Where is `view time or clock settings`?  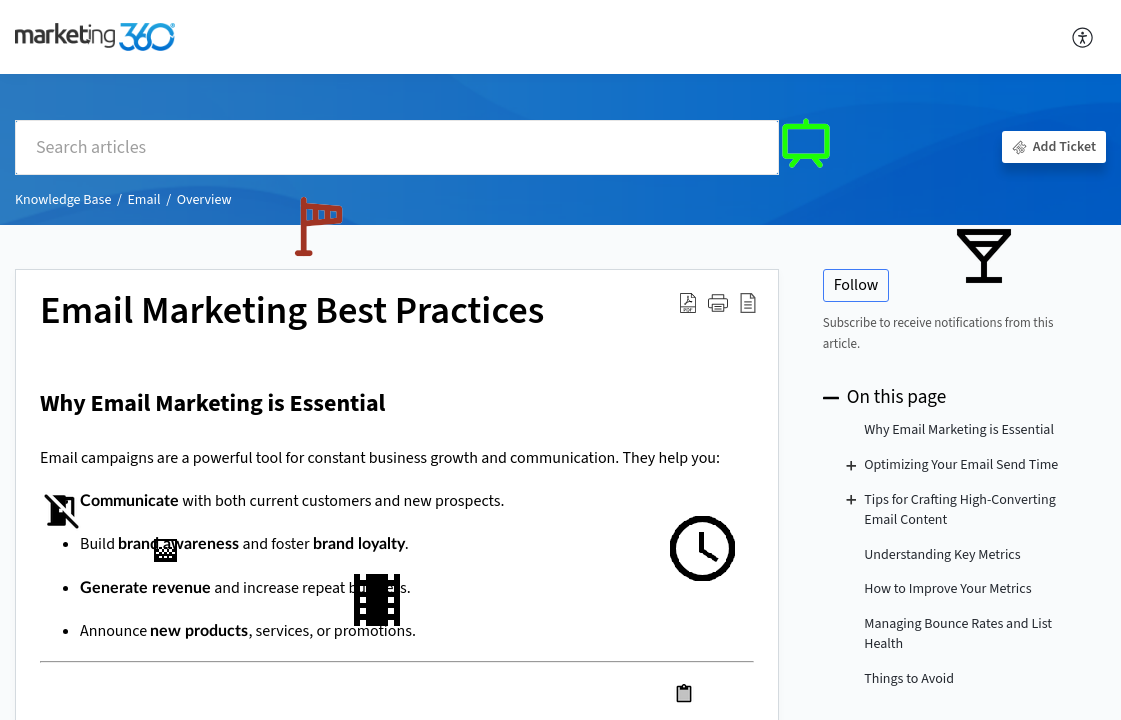 view time or clock settings is located at coordinates (702, 548).